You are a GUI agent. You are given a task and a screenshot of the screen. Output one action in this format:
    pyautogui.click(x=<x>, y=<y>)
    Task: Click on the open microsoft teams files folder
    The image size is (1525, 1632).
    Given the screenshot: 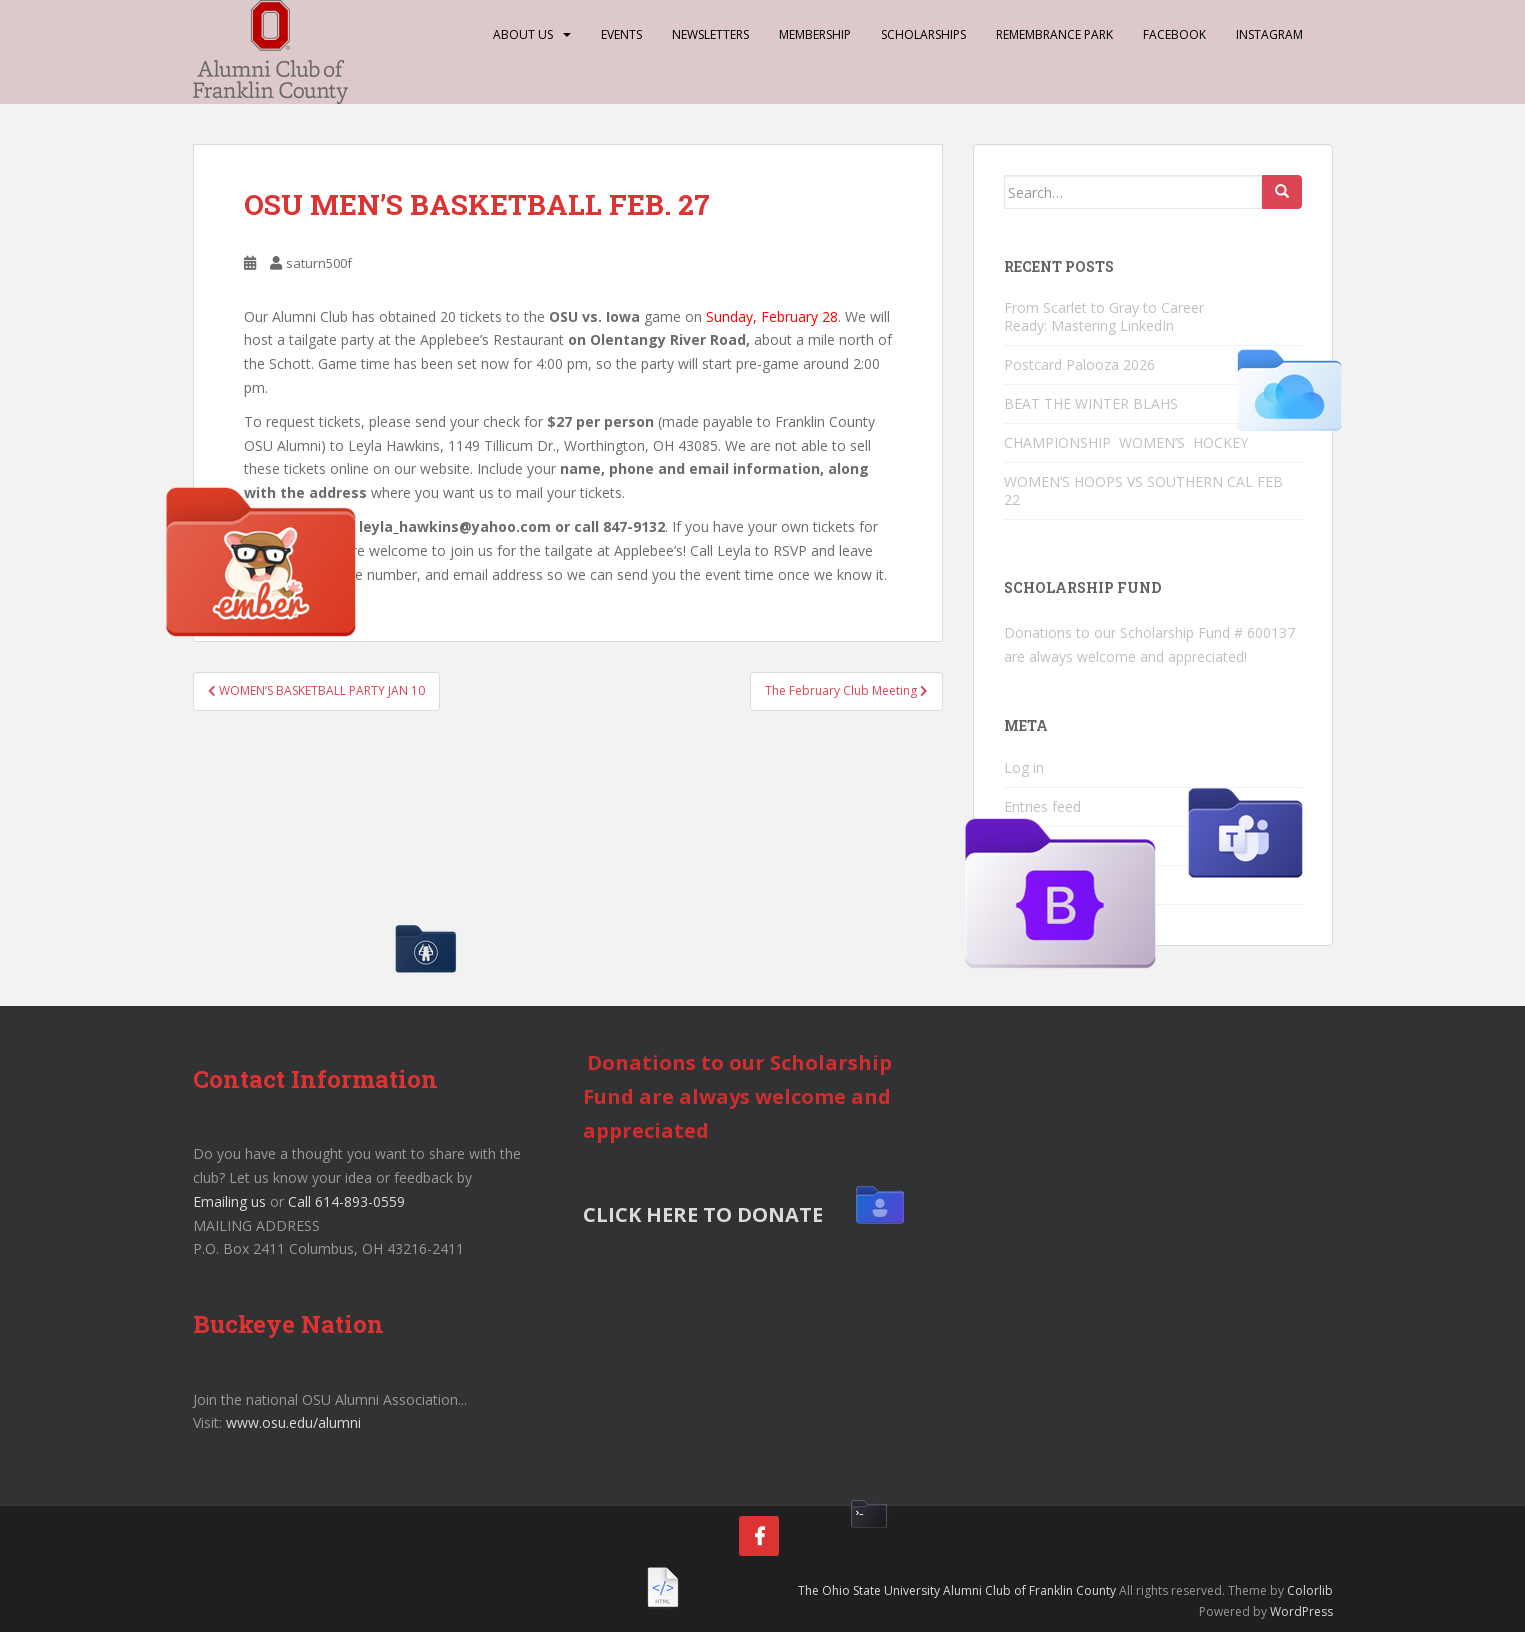 What is the action you would take?
    pyautogui.click(x=1245, y=836)
    